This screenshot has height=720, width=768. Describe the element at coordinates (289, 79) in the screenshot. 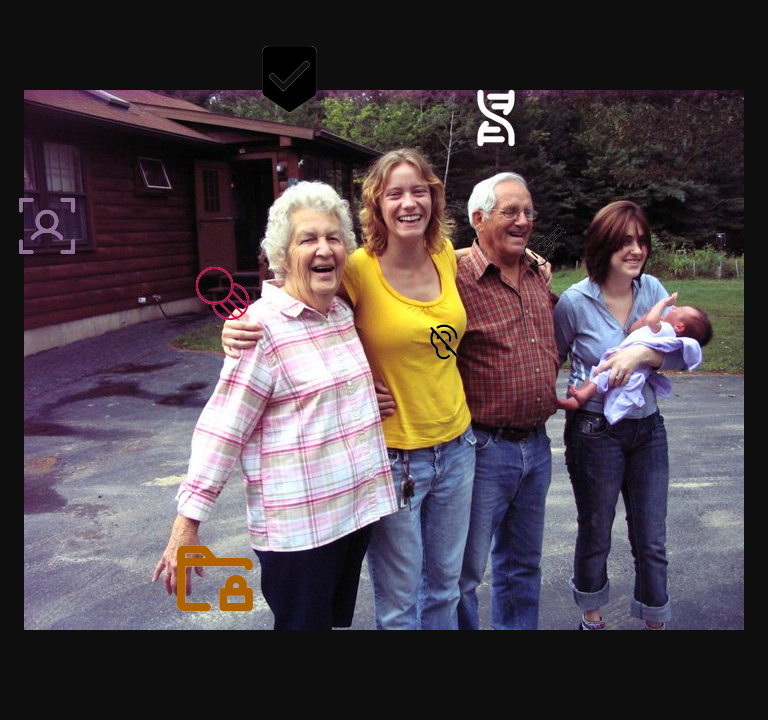

I see `indicates a verified or confirmed location` at that location.